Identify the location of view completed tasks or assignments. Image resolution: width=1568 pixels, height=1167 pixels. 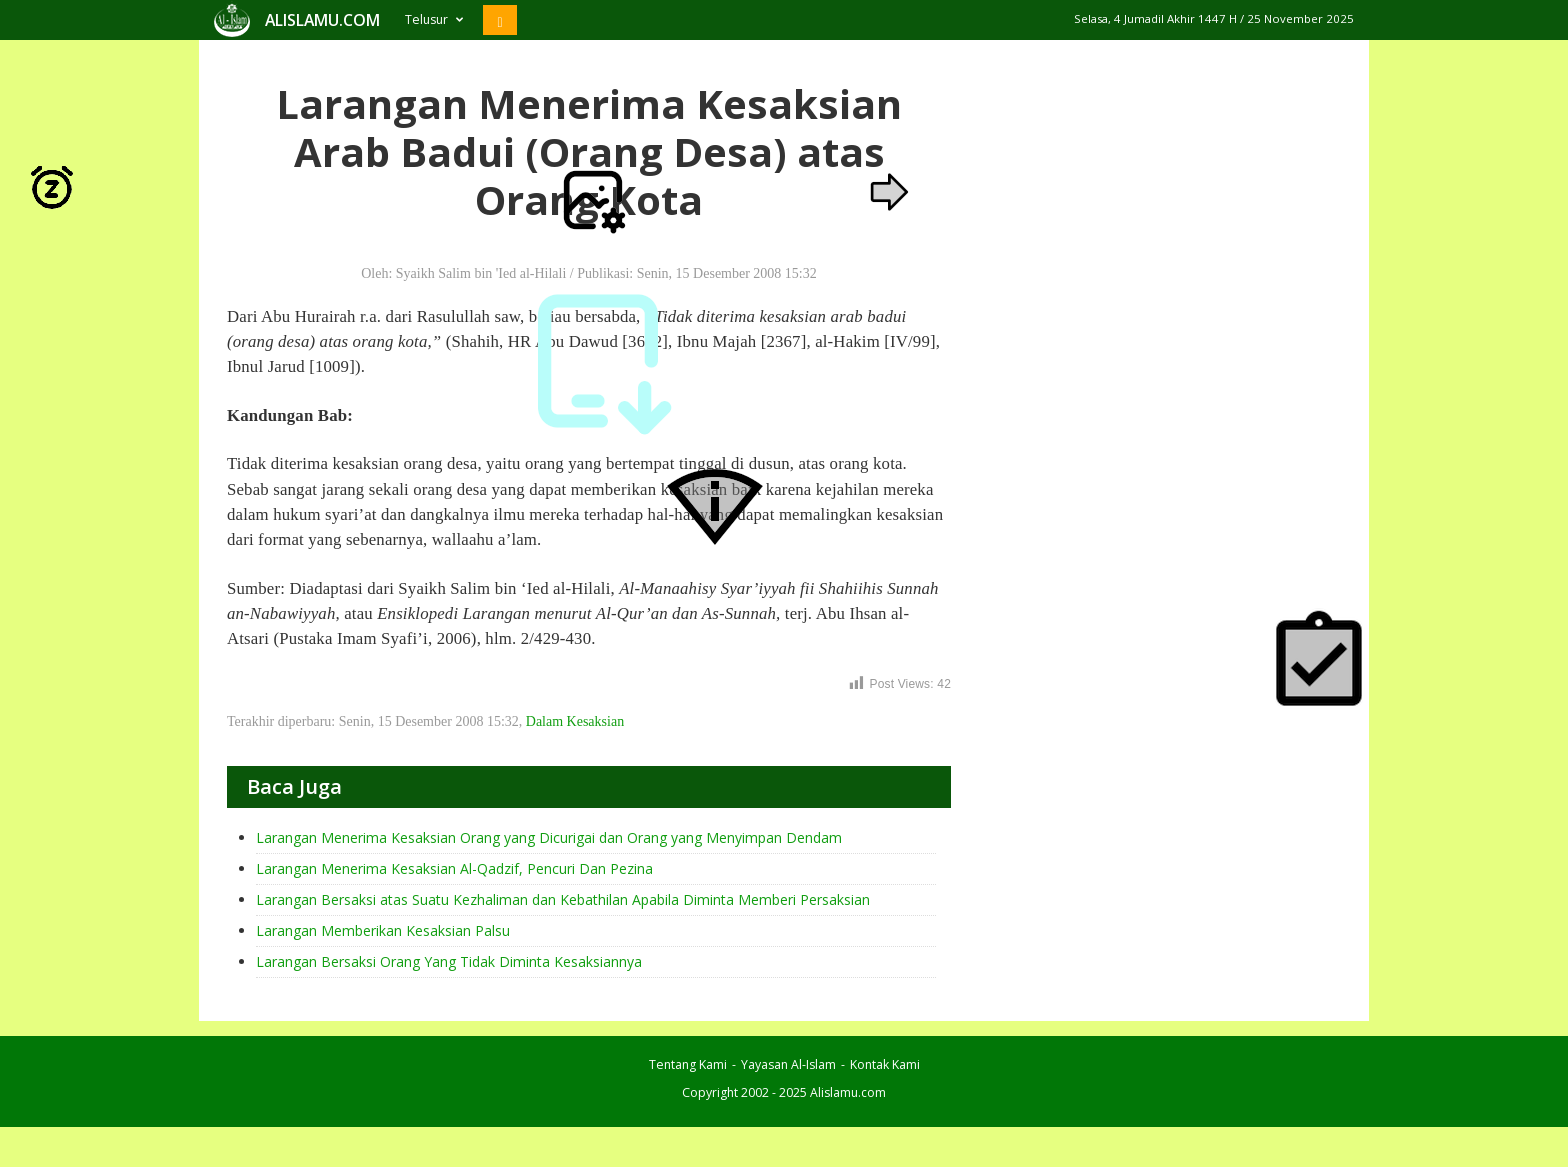
(1319, 663).